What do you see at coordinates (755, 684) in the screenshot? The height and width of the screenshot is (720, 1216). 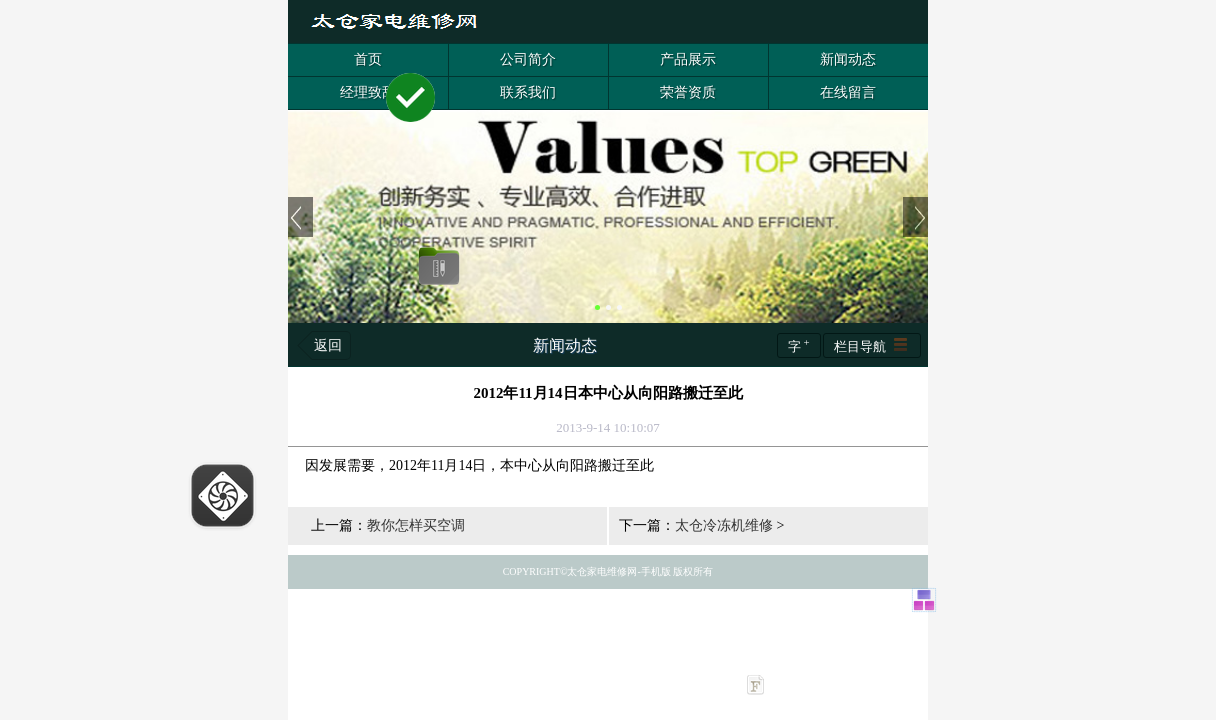 I see `a fortran source code file` at bounding box center [755, 684].